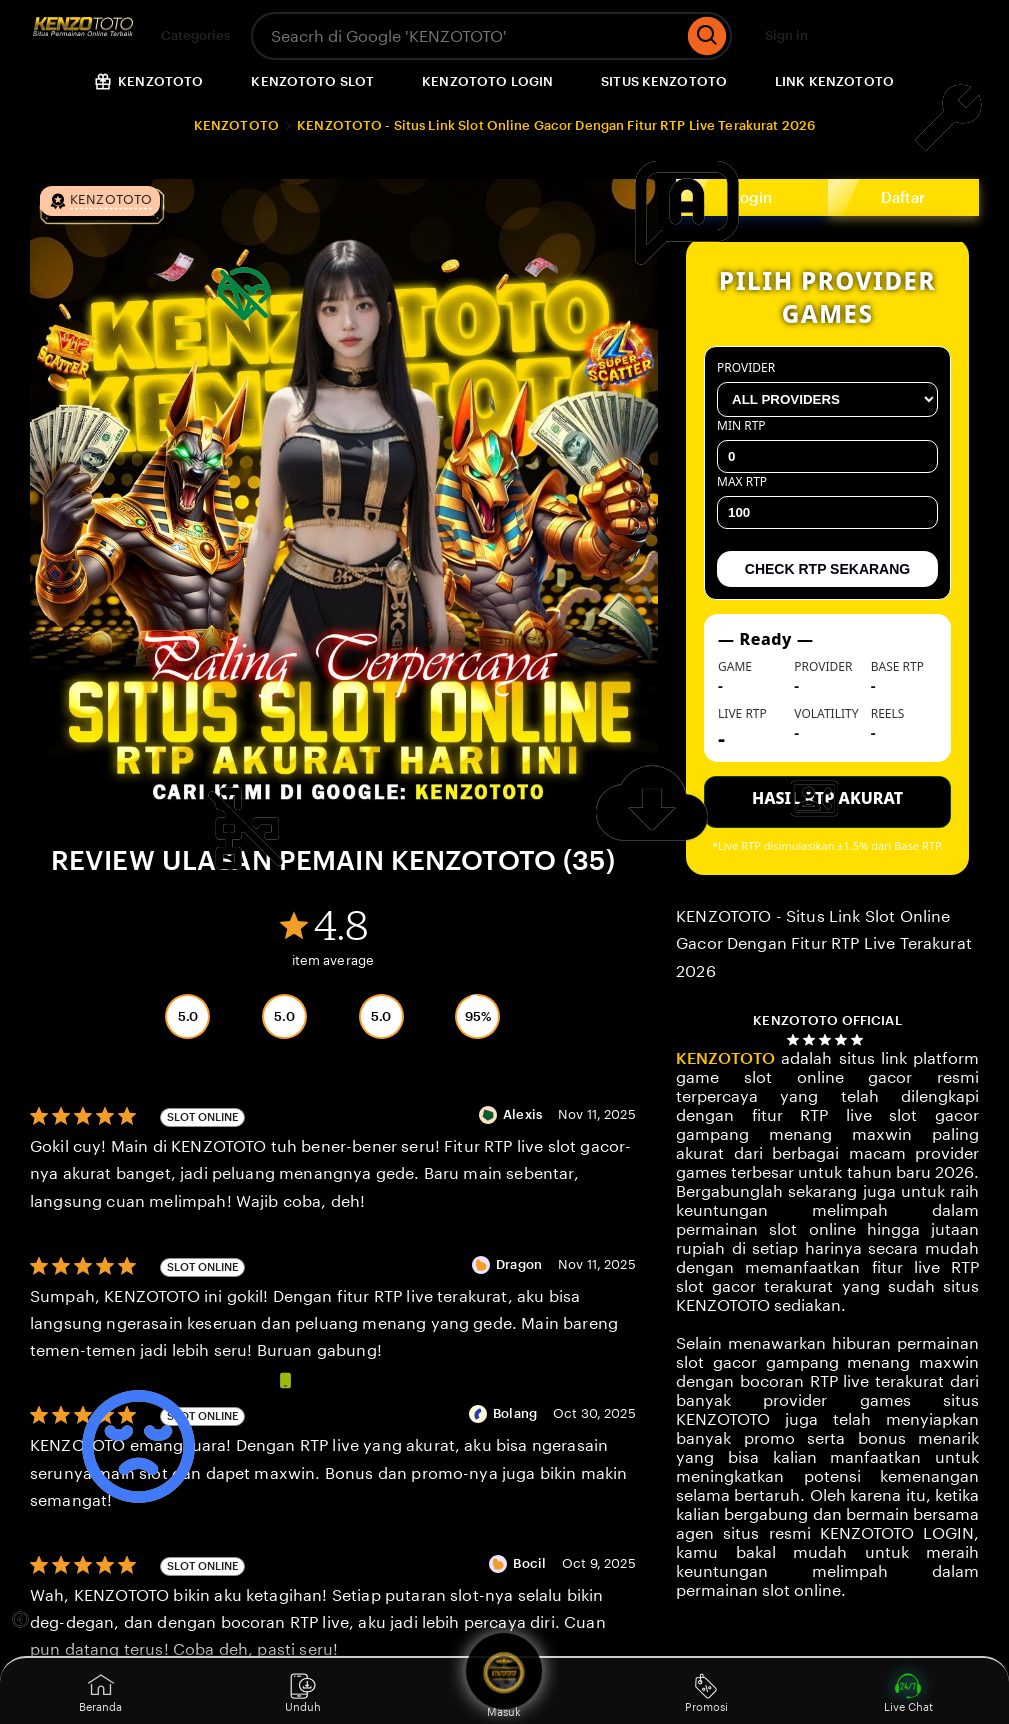 The image size is (1009, 1724). I want to click on disable schema or data structure view, so click(245, 828).